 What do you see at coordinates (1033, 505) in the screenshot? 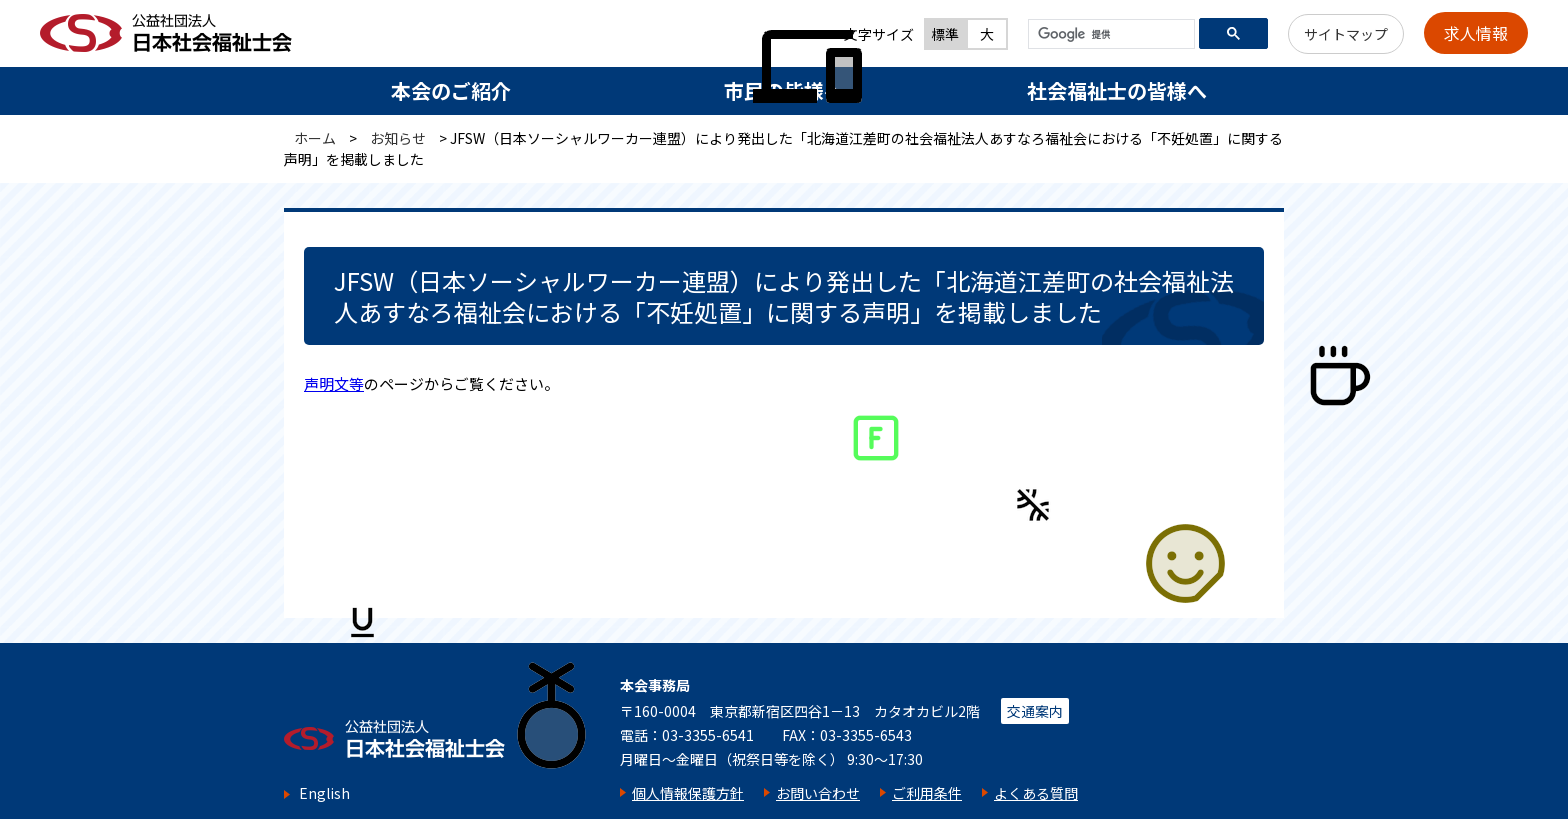
I see `disable light leak effects on photos` at bounding box center [1033, 505].